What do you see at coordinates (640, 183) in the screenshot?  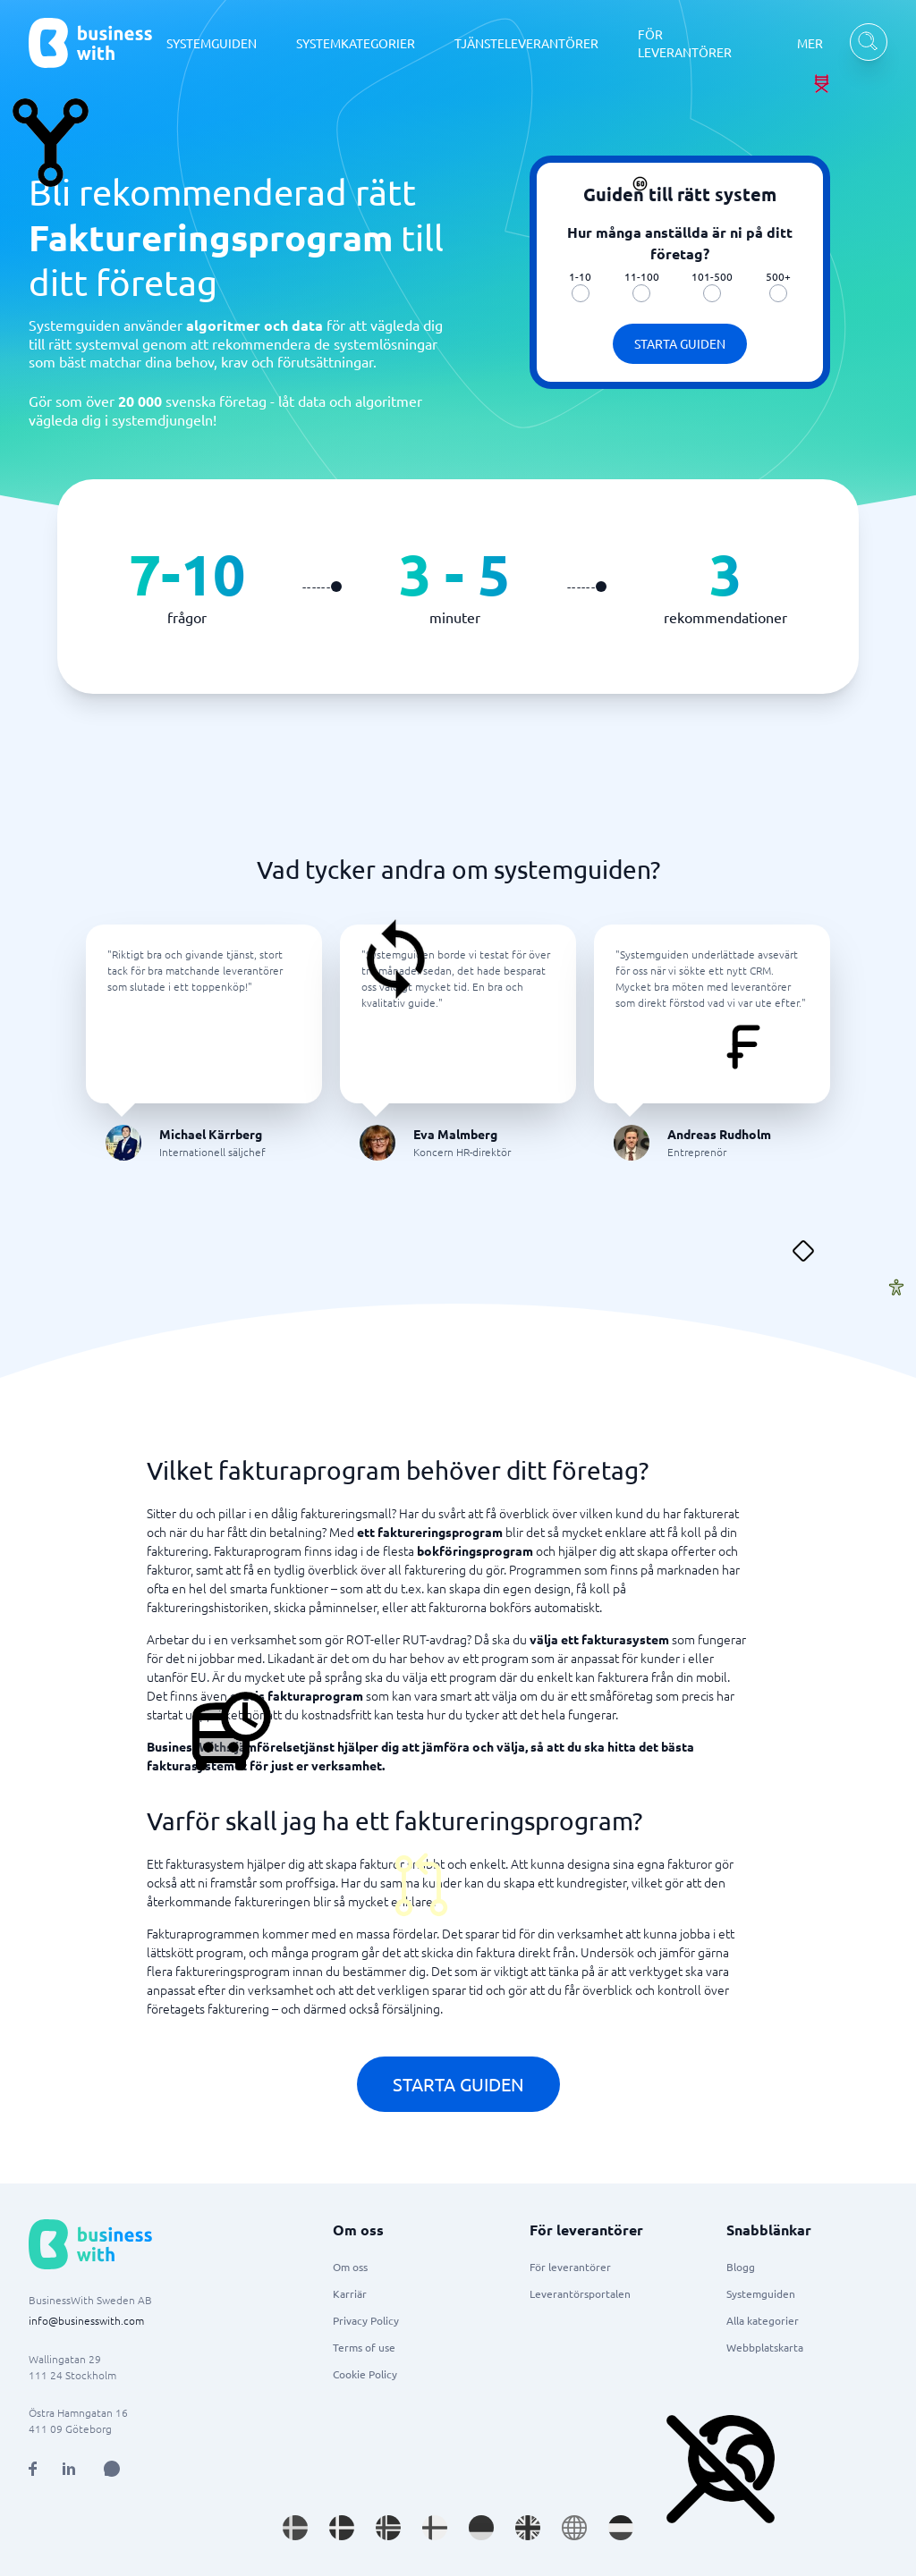 I see `set a 60-second timer` at bounding box center [640, 183].